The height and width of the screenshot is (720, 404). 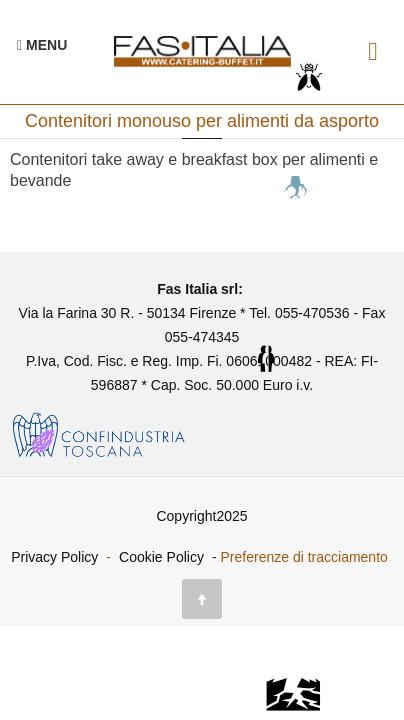 I want to click on indicates almond or tree nut allergen warning, so click(x=43, y=441).